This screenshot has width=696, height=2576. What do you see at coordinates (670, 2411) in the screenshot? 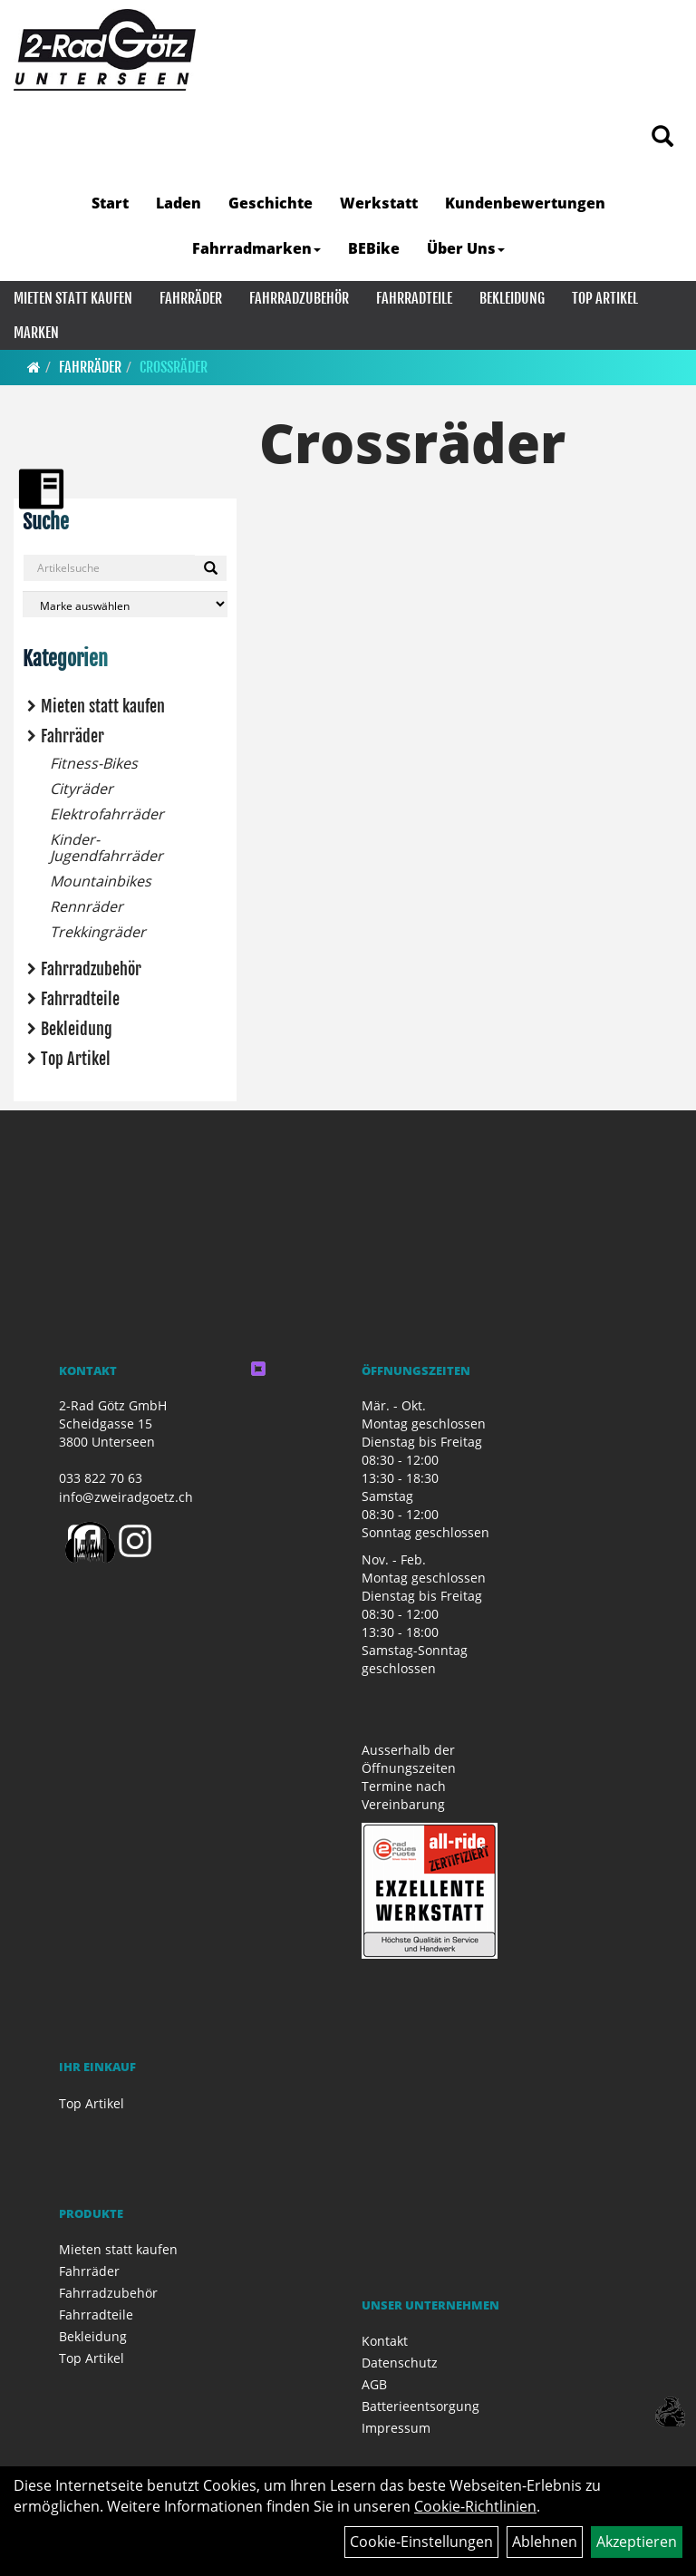
I see `apache flink logo` at bounding box center [670, 2411].